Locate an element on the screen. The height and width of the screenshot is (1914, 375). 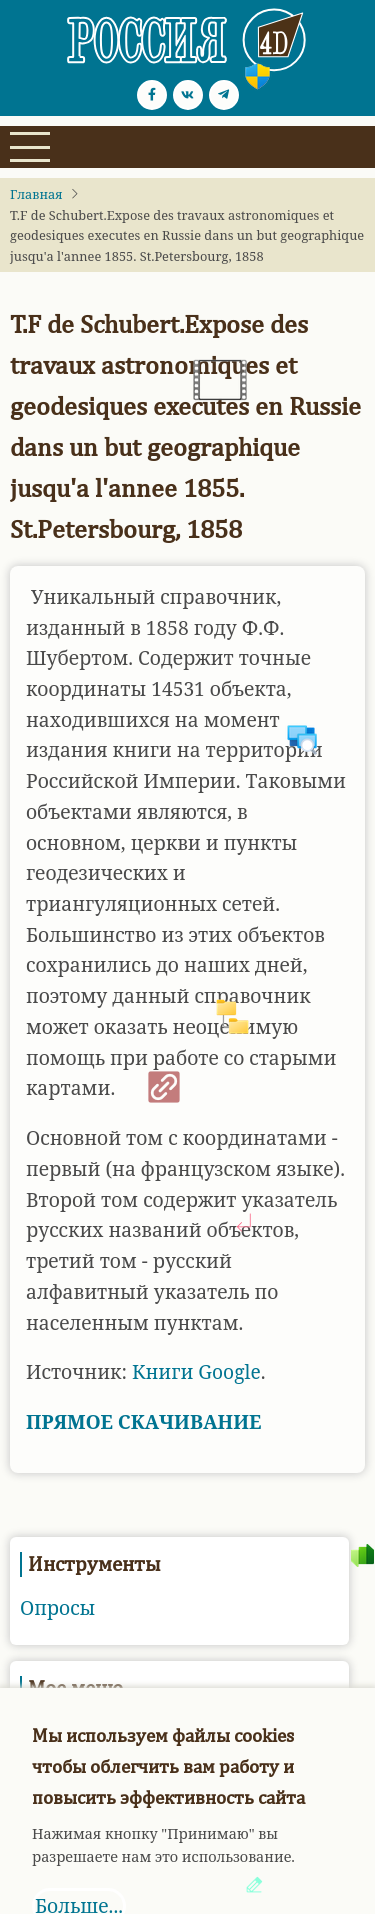
open microsoft viva insights app is located at coordinates (362, 1555).